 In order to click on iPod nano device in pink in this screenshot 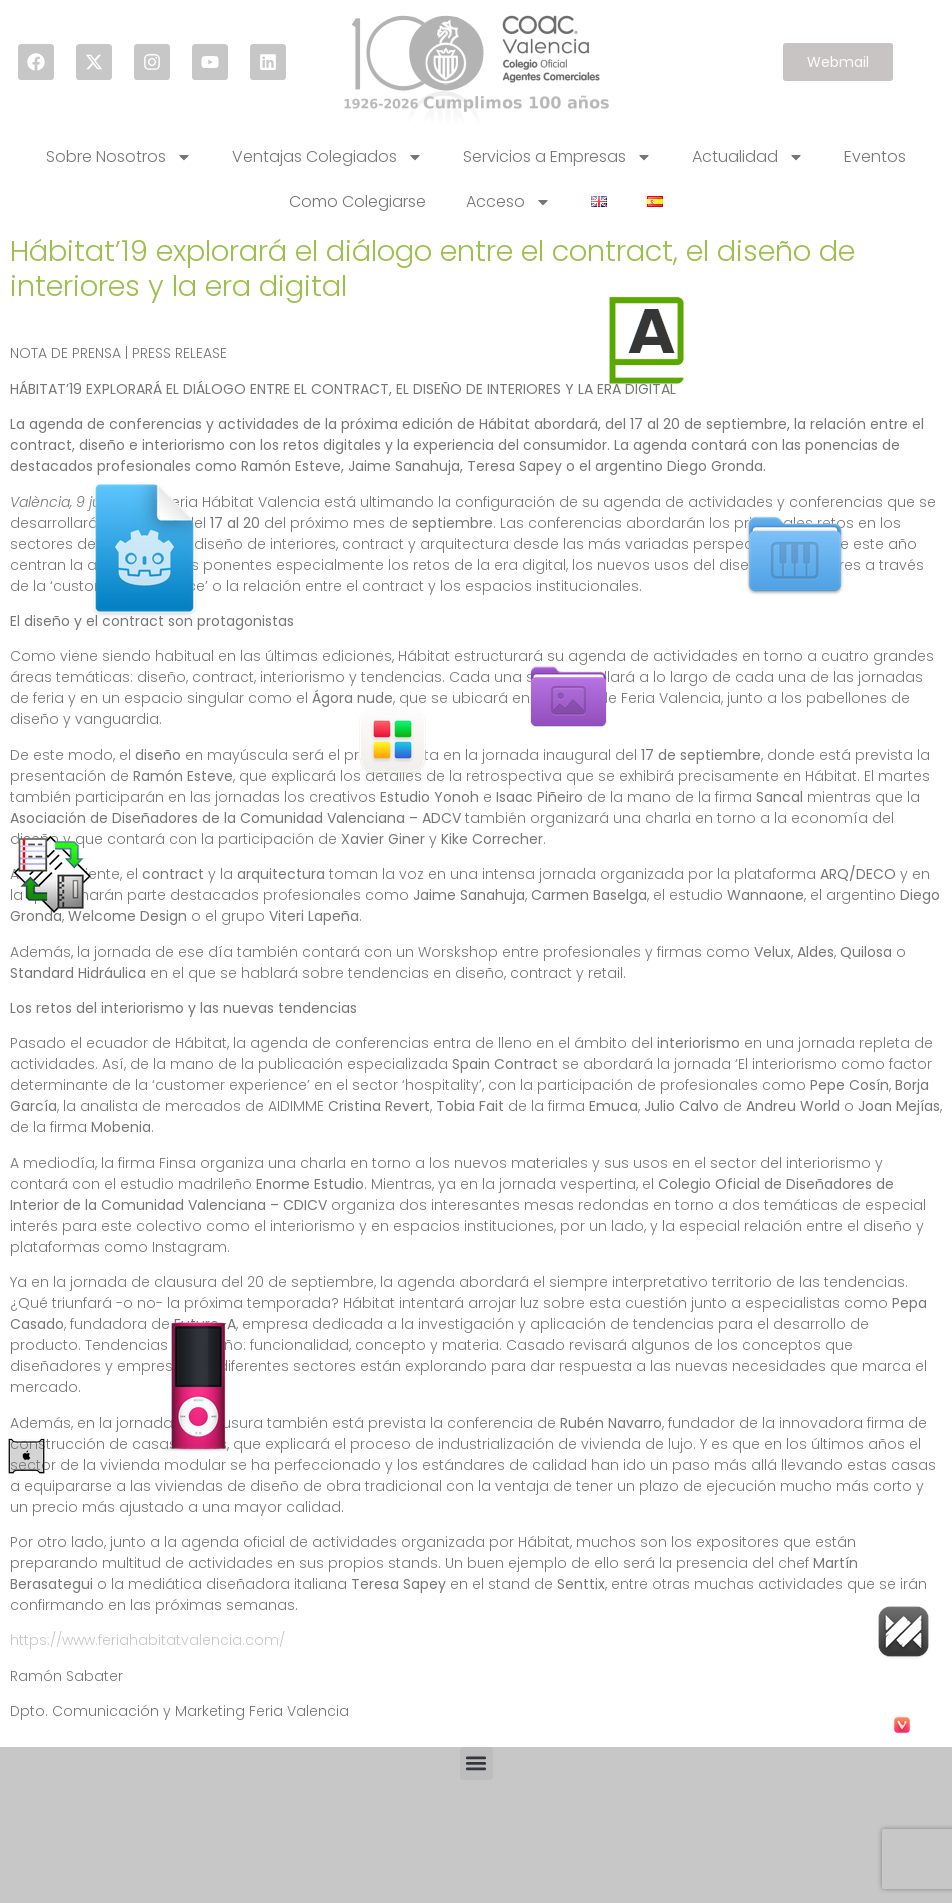, I will do `click(197, 1387)`.